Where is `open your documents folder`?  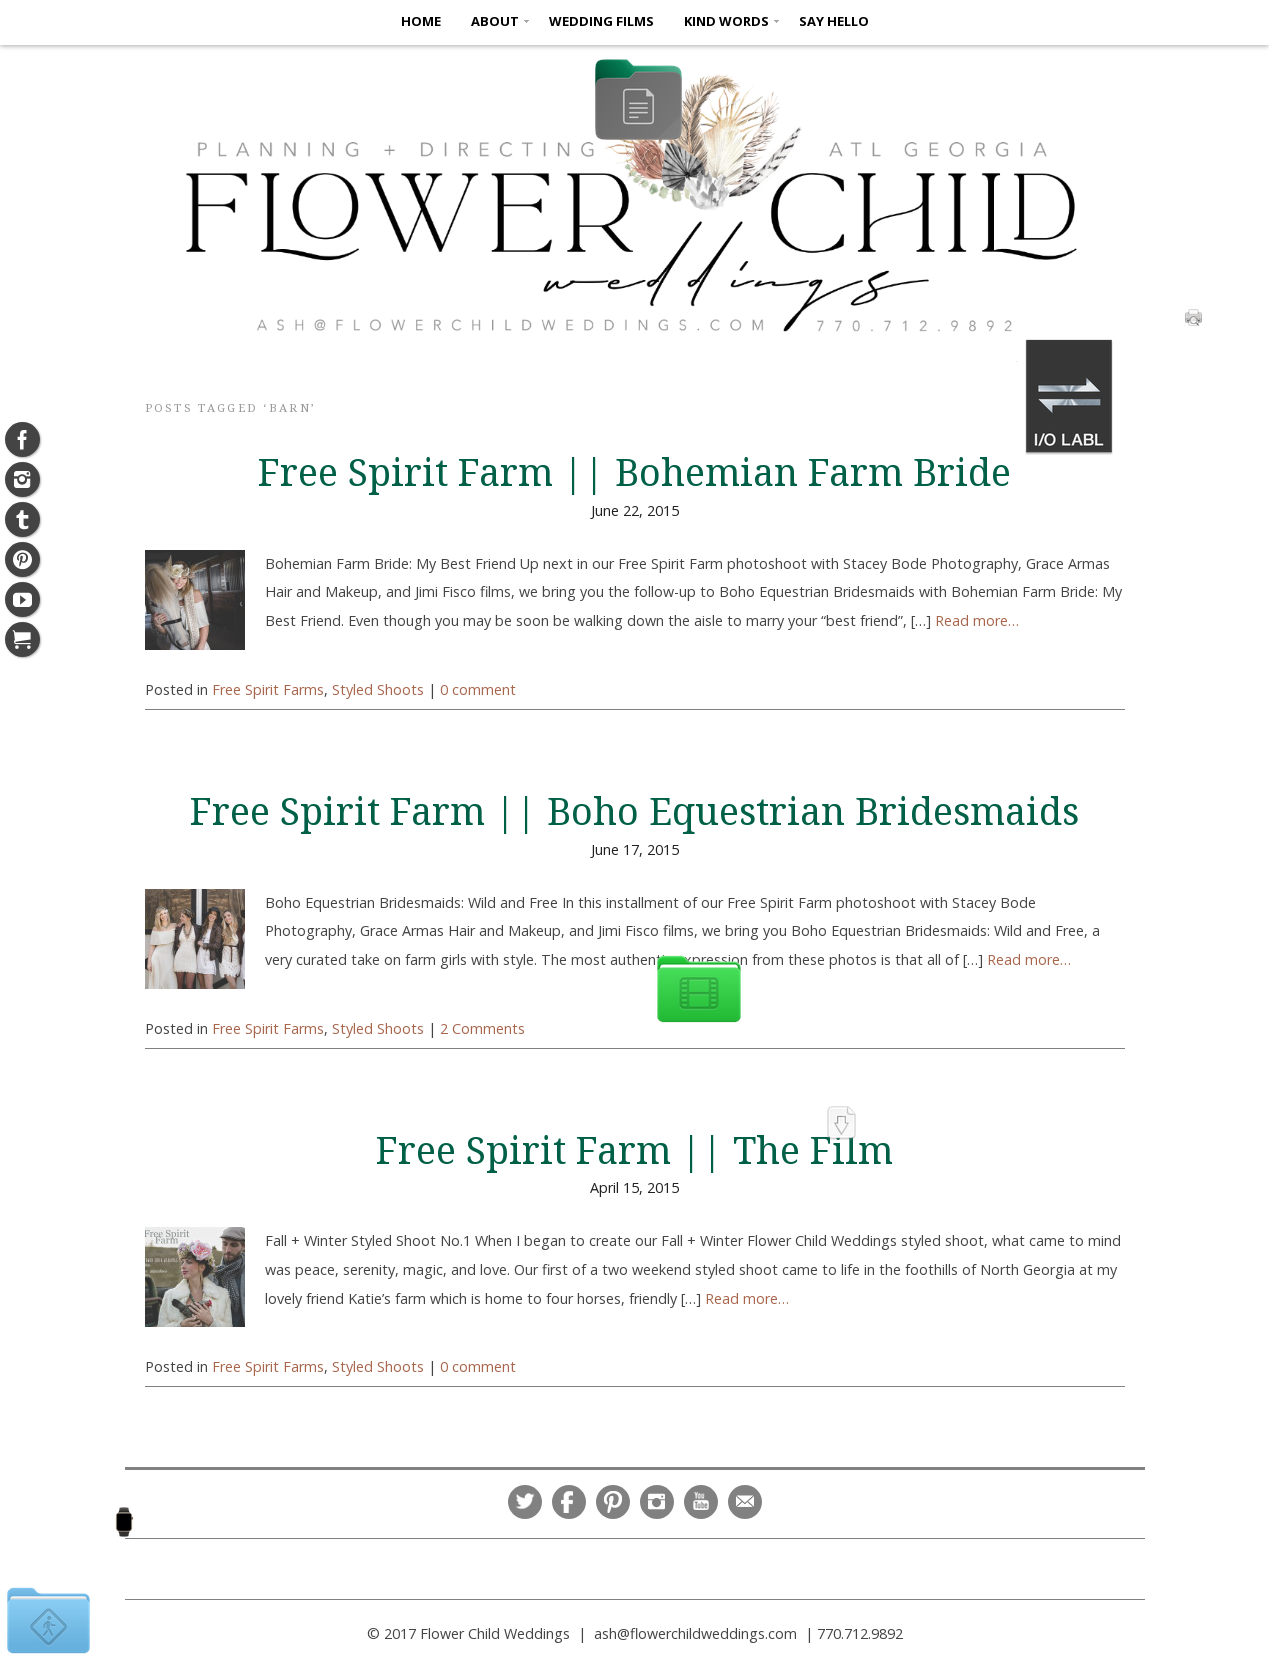 open your documents folder is located at coordinates (638, 99).